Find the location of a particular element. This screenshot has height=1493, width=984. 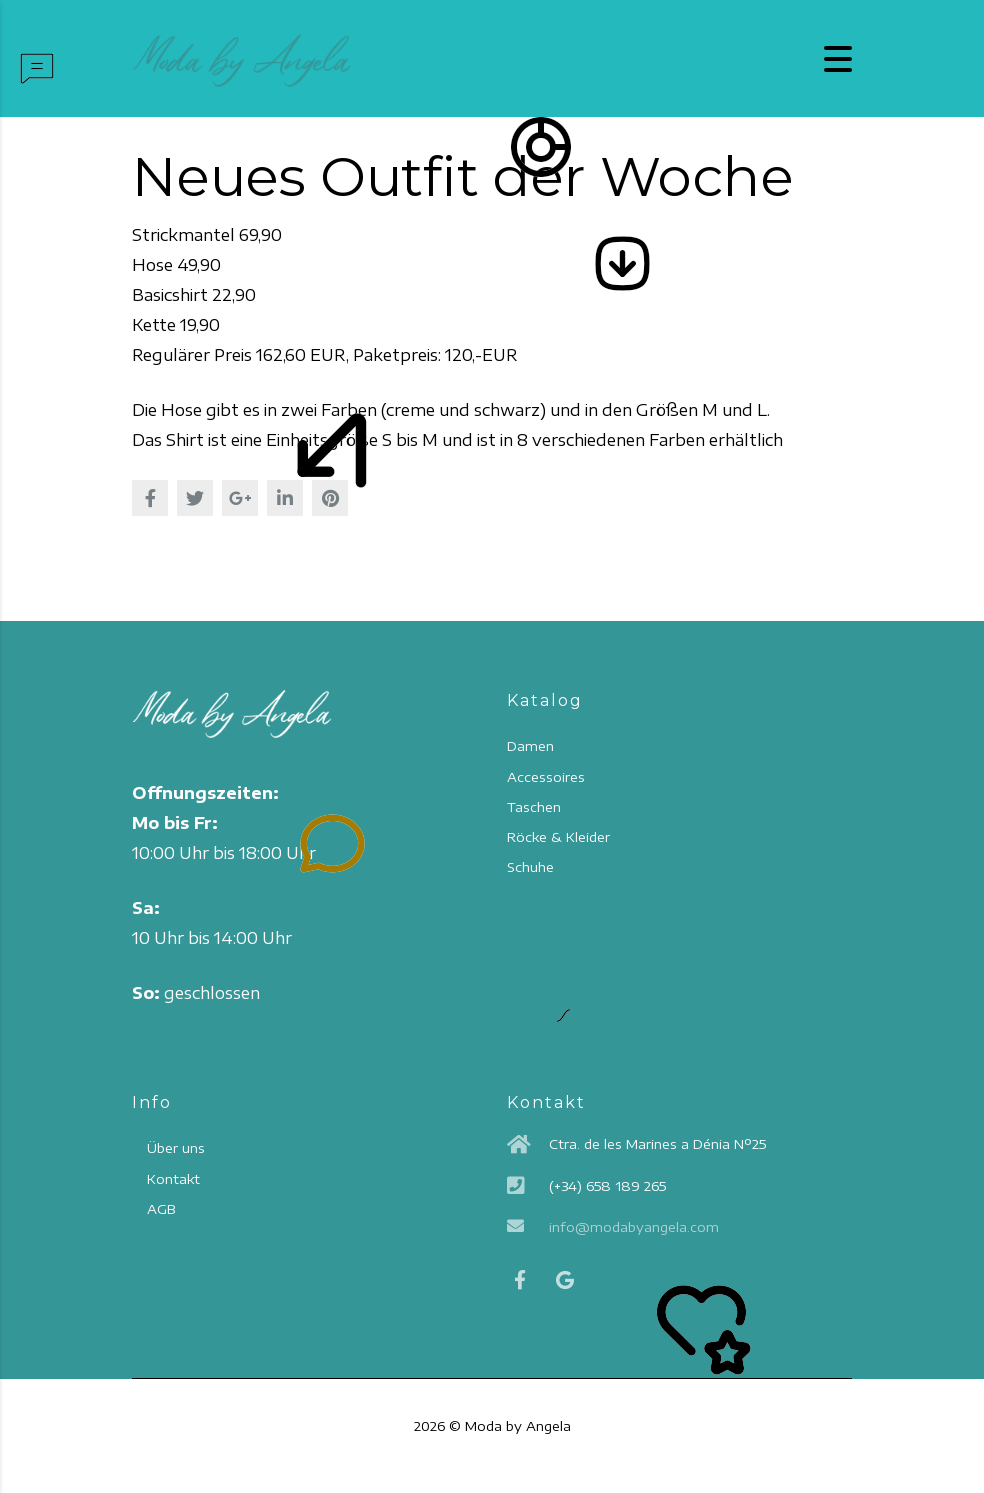

view donut chart analytics is located at coordinates (541, 147).